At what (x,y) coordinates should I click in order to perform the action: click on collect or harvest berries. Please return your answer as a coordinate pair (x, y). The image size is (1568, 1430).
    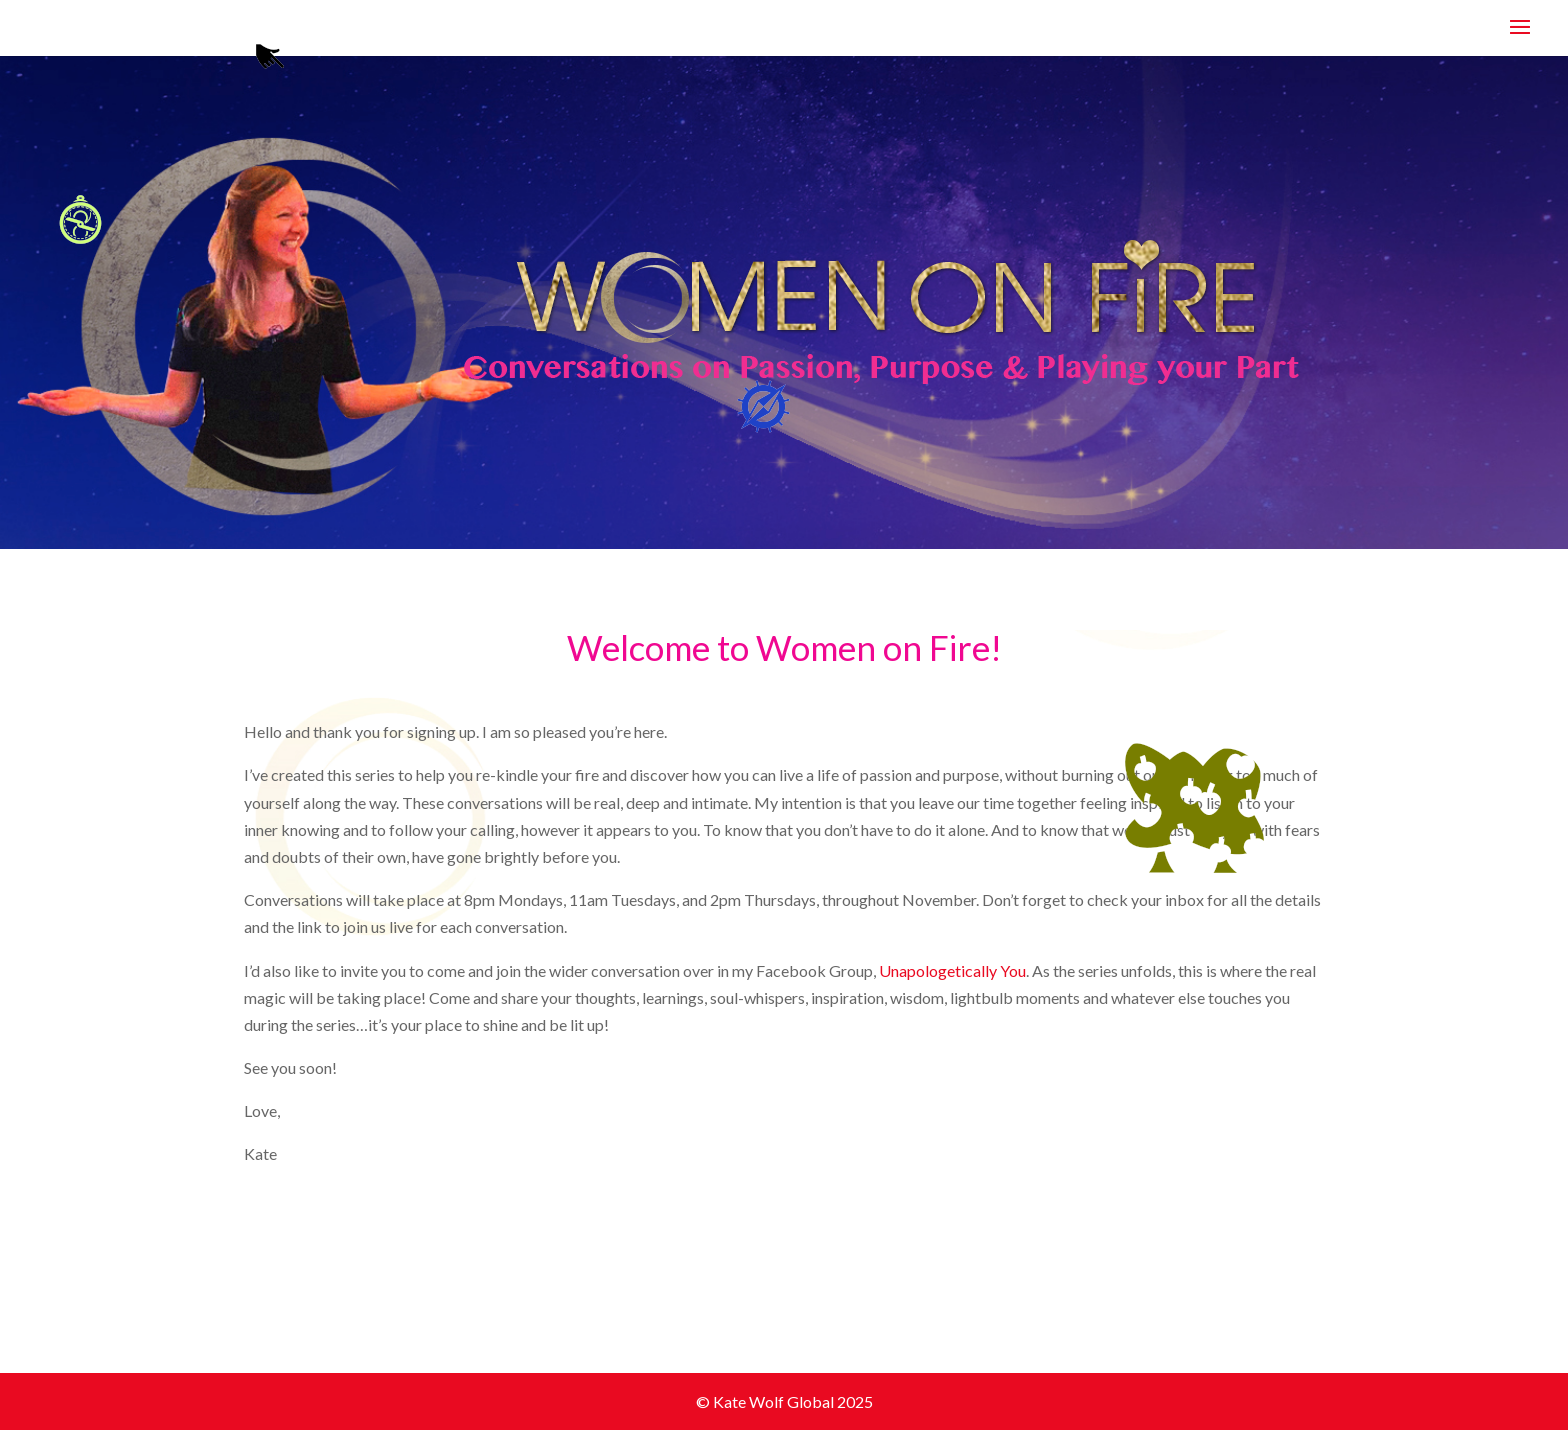
    Looking at the image, I should click on (1194, 803).